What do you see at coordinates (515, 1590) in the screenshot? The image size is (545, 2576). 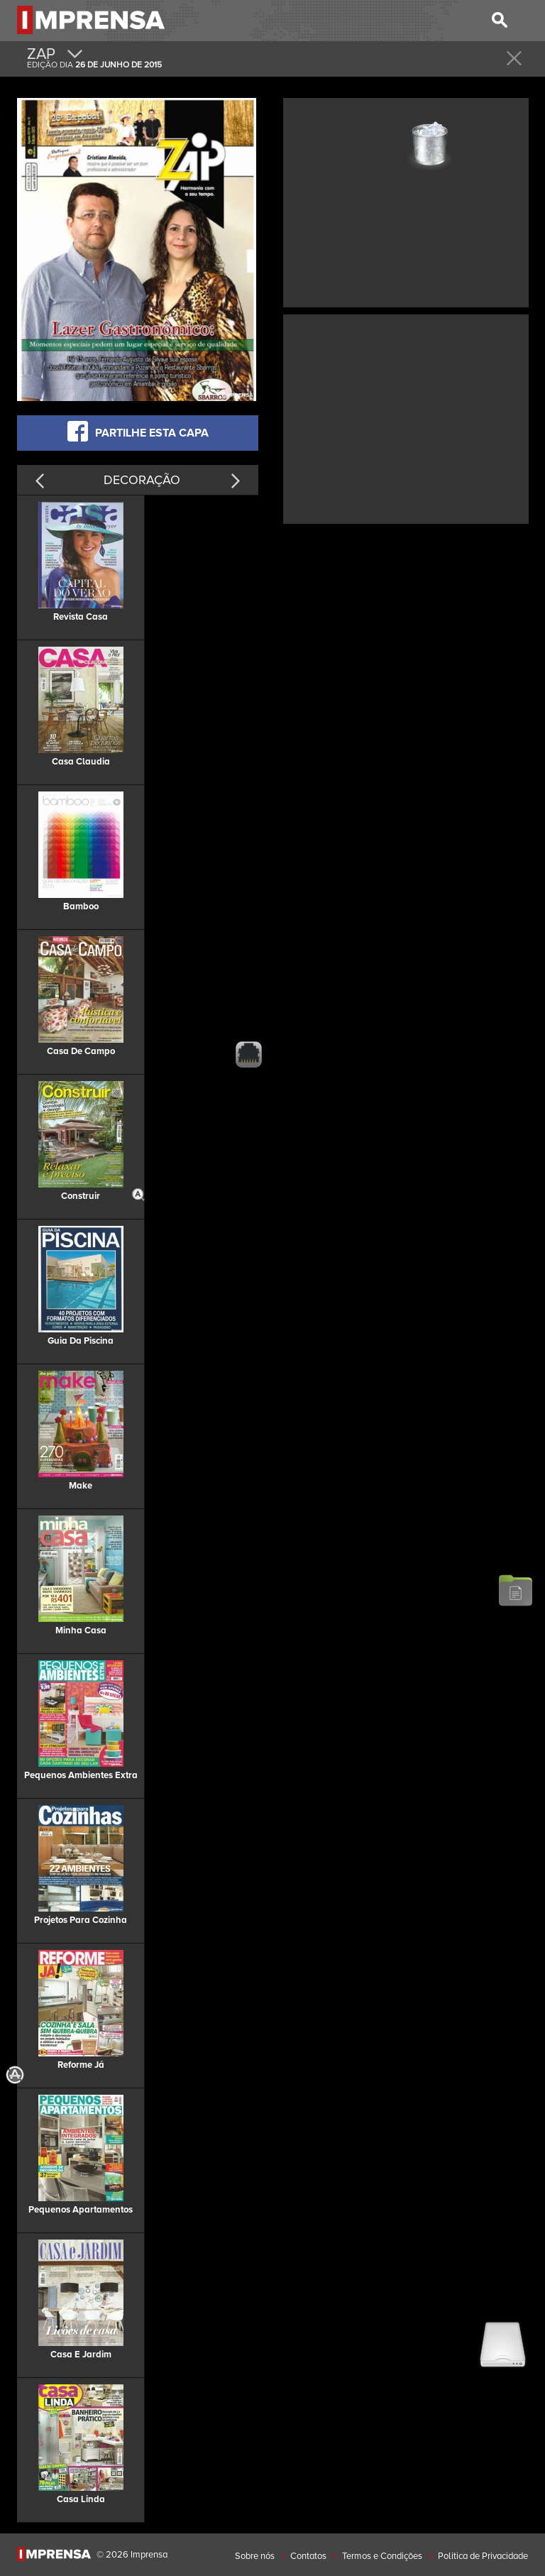 I see `open your documents folder` at bounding box center [515, 1590].